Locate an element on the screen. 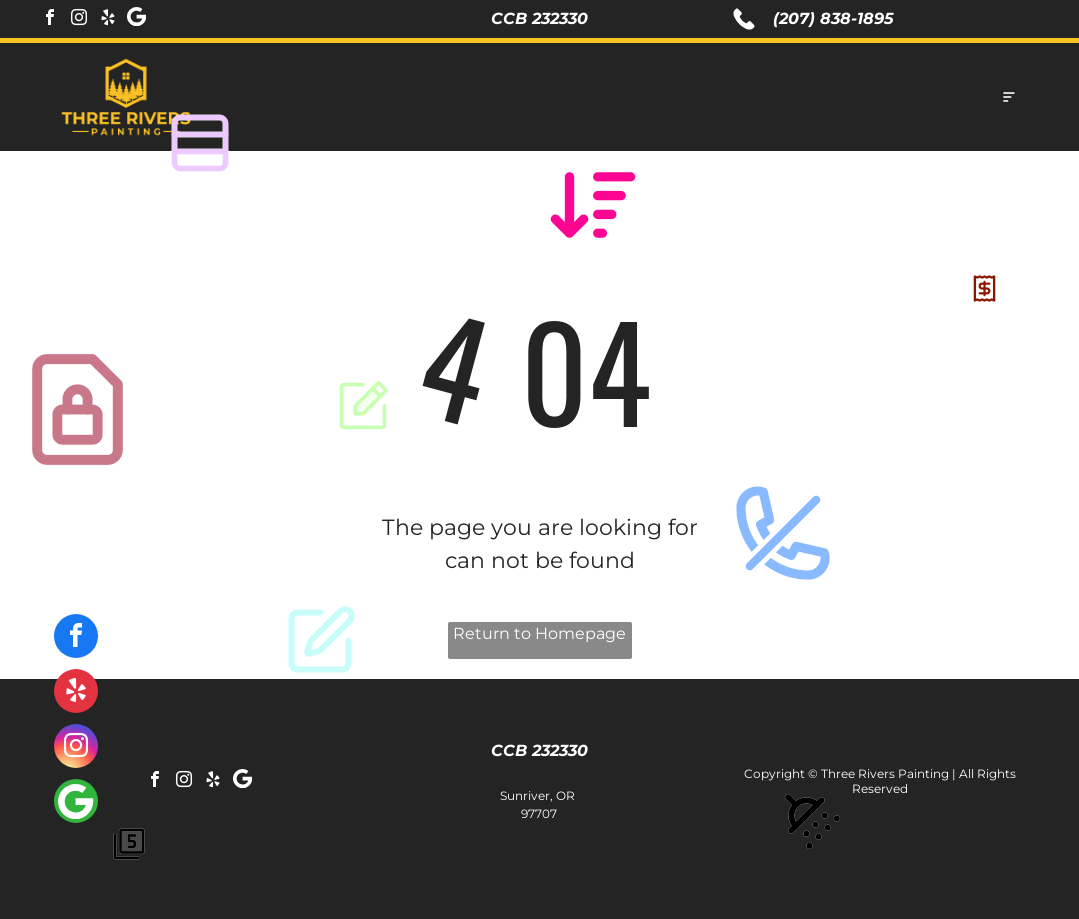  switch to list view is located at coordinates (200, 143).